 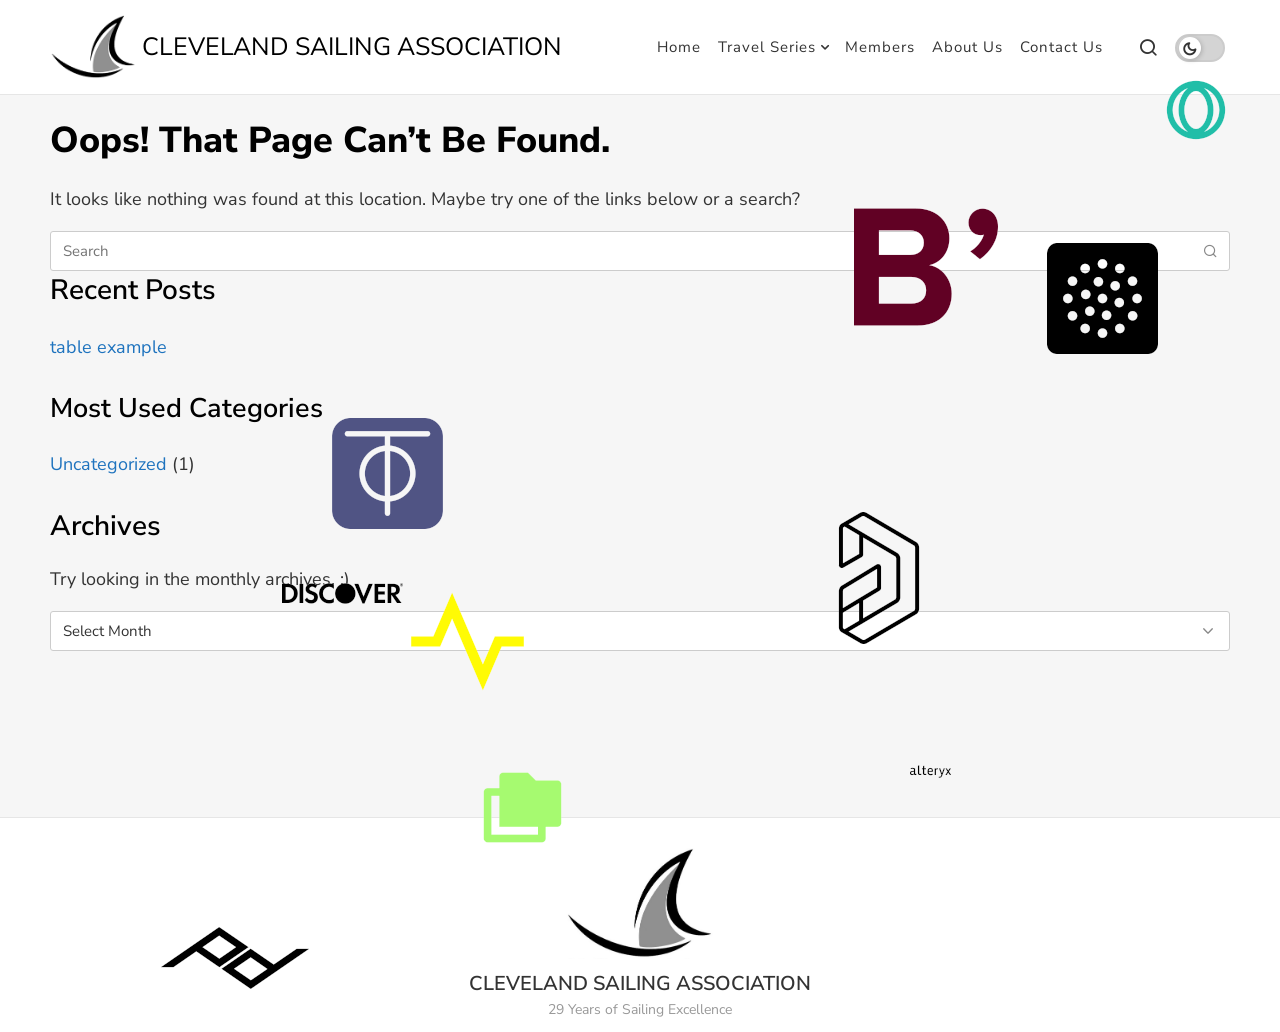 I want to click on alteryx logo - link to alteryx data analytics platform, so click(x=930, y=771).